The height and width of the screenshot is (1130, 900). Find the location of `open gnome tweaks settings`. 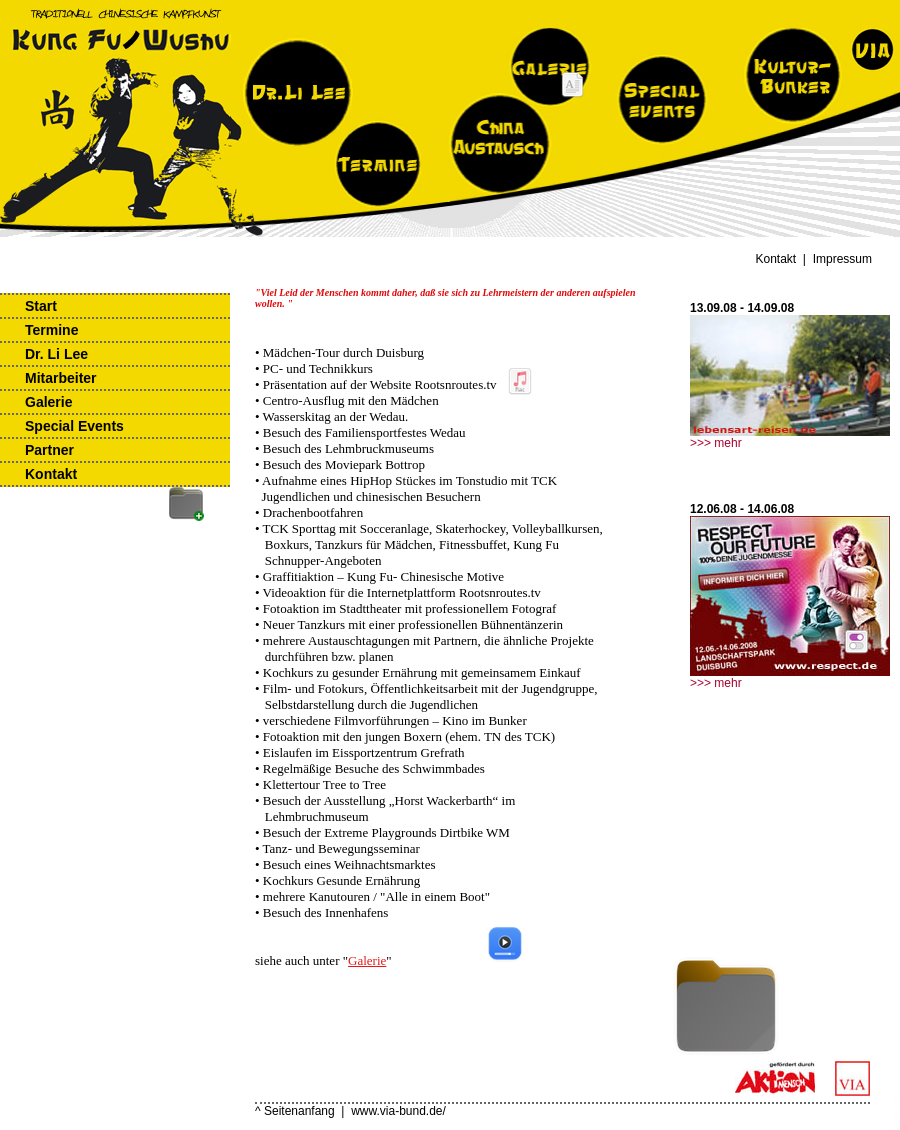

open gnome tweaks settings is located at coordinates (856, 641).